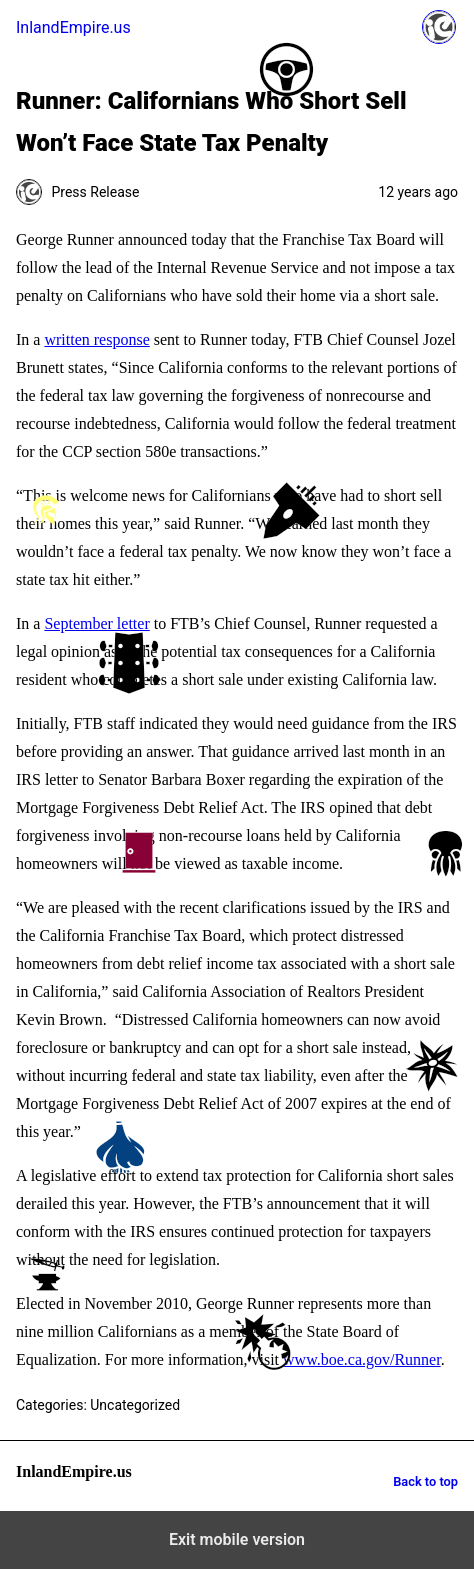 The height and width of the screenshot is (1569, 474). What do you see at coordinates (139, 852) in the screenshot?
I see `exit the current screen or application` at bounding box center [139, 852].